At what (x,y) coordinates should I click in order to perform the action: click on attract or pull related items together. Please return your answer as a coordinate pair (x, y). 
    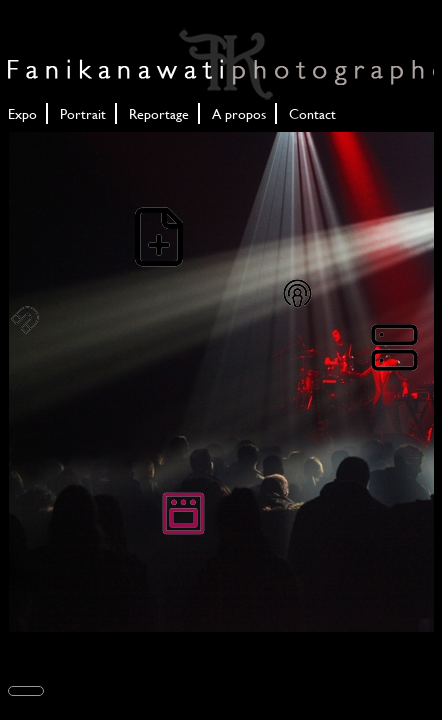
    Looking at the image, I should click on (25, 319).